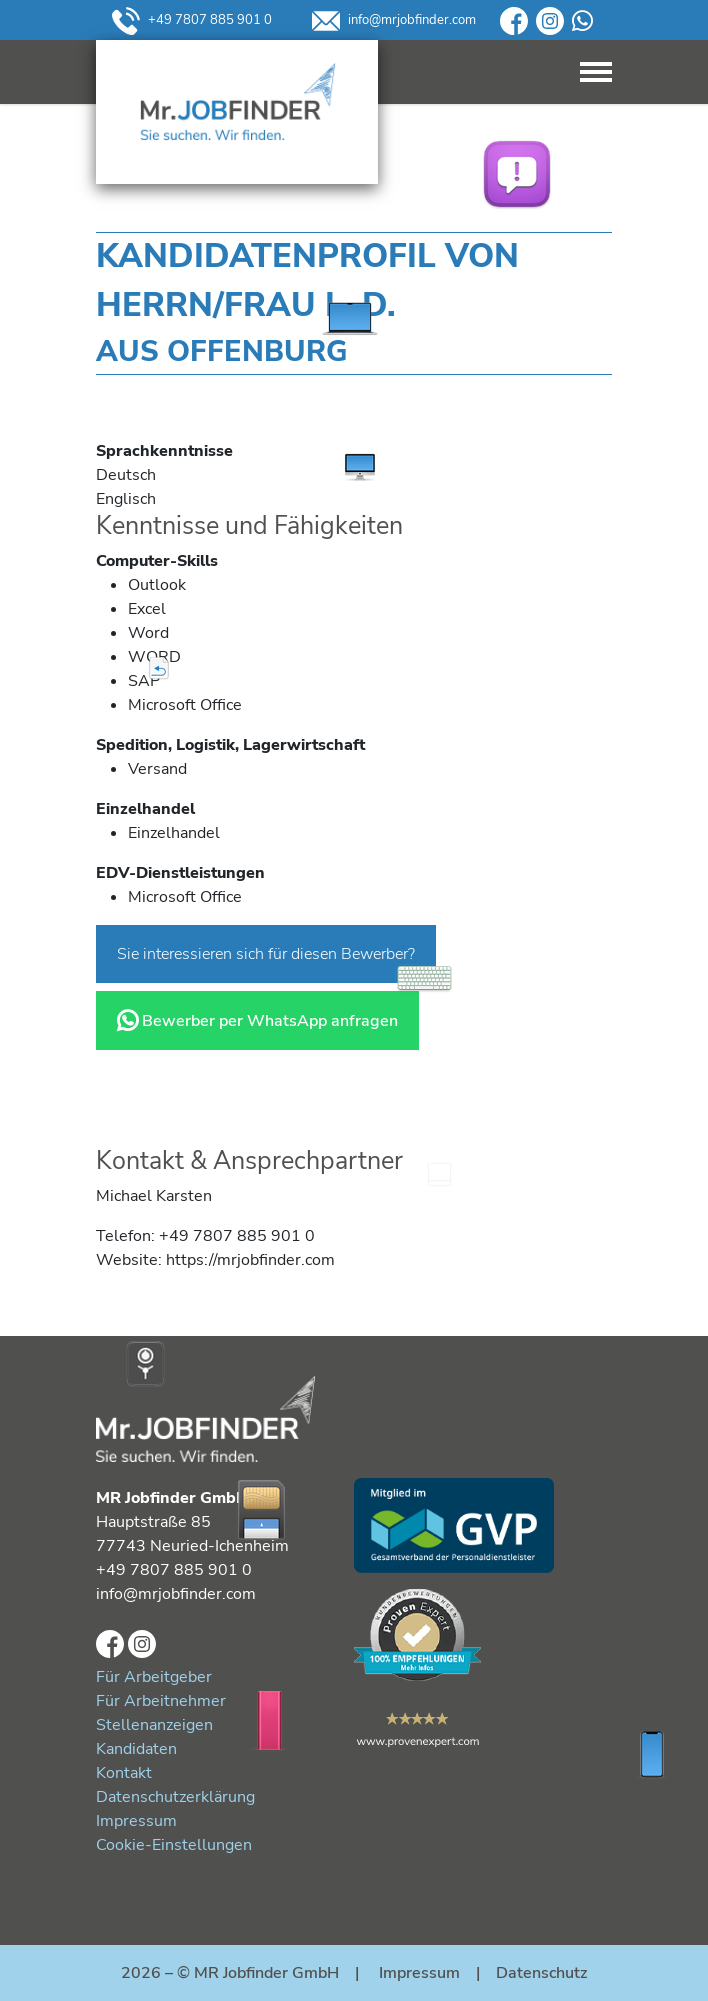  What do you see at coordinates (424, 978) in the screenshot?
I see `keyboard connected and ready` at bounding box center [424, 978].